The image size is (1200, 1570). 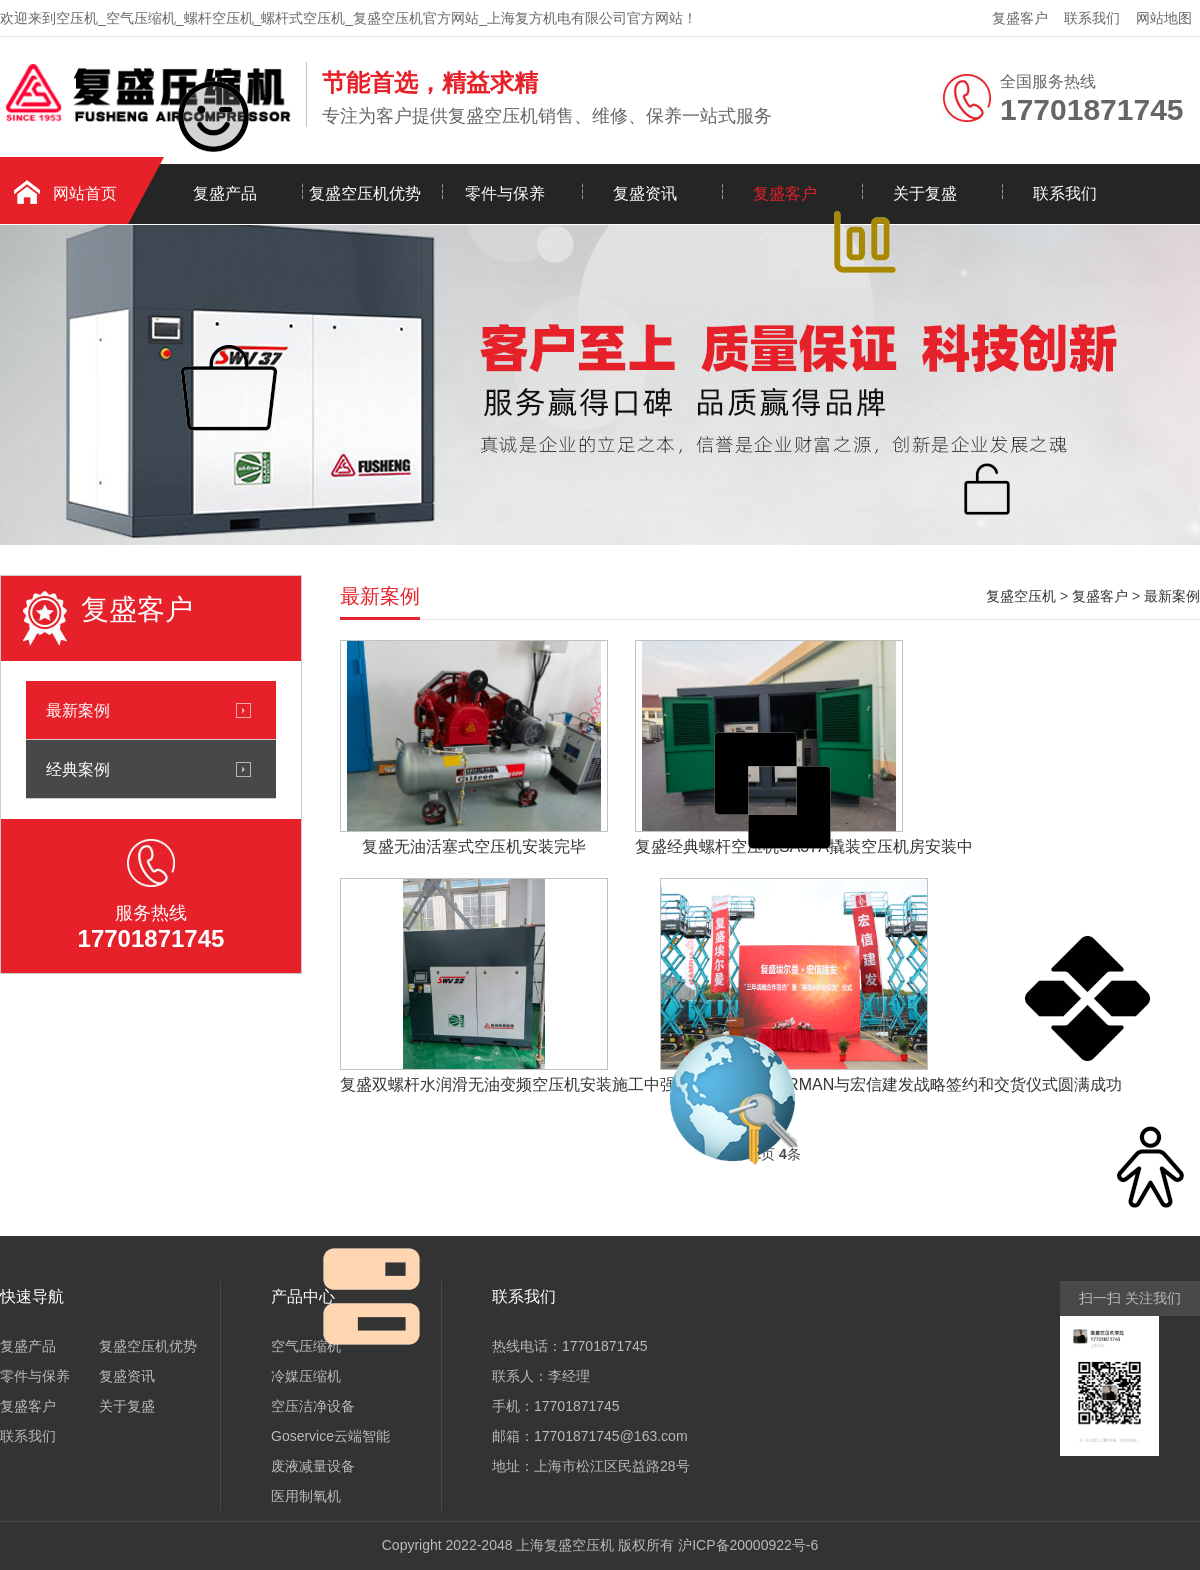 I want to click on pix instant payment system logo, so click(x=1087, y=998).